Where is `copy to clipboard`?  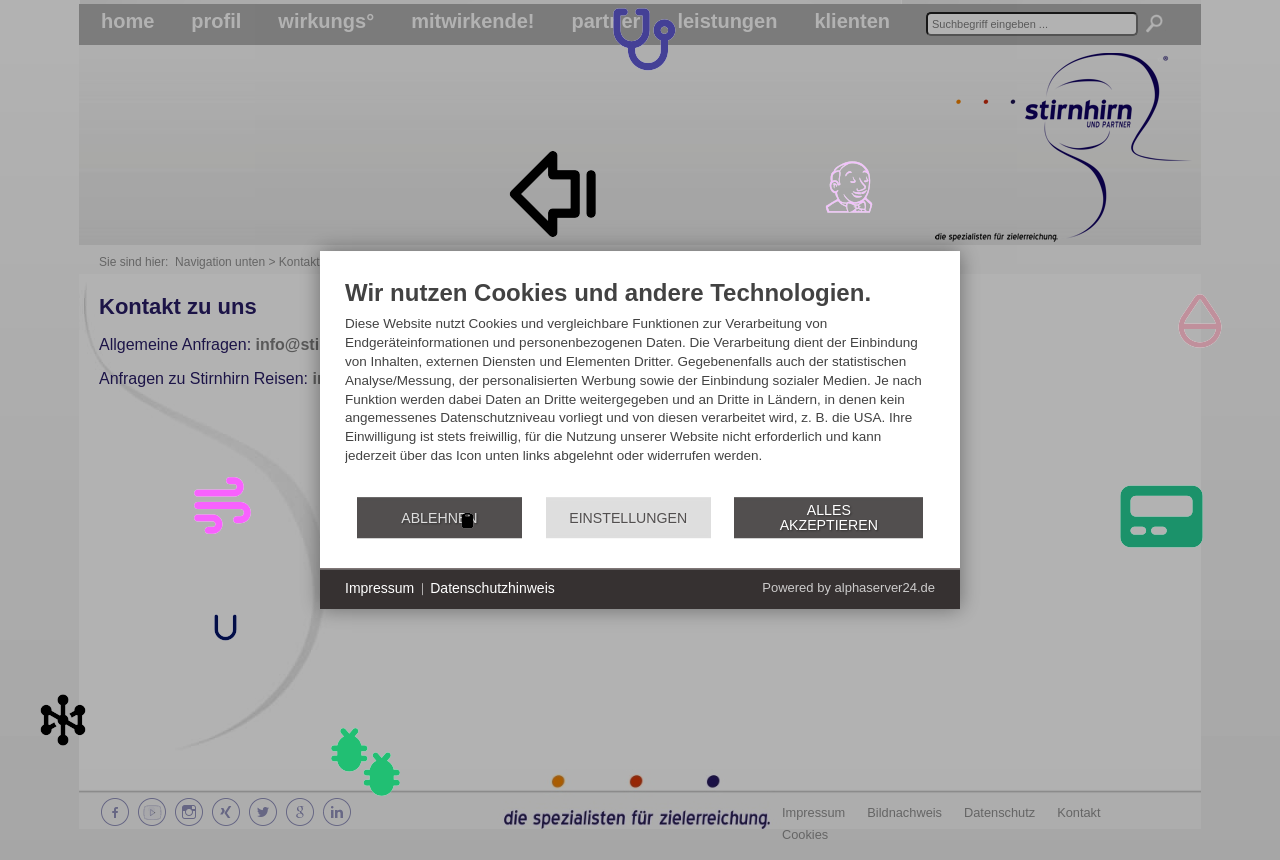 copy to clipboard is located at coordinates (467, 520).